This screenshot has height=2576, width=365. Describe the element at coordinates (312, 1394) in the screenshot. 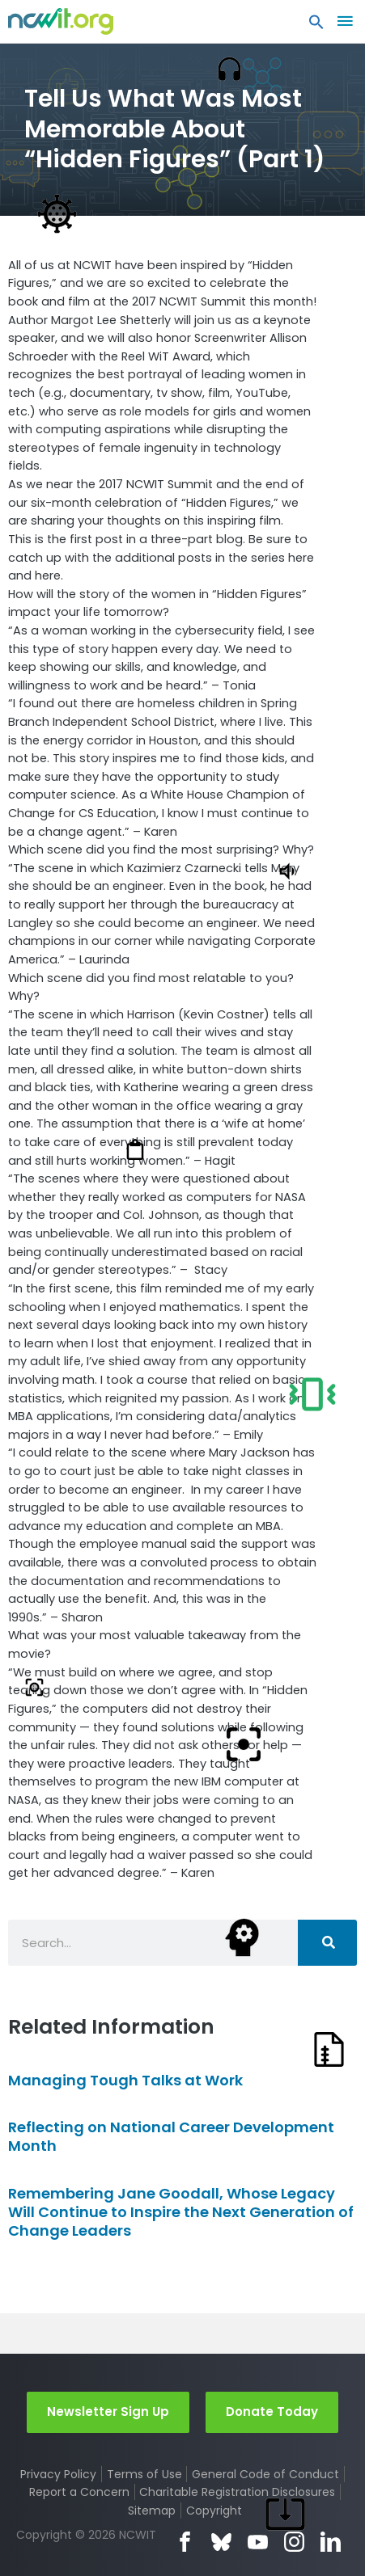

I see `toggle phone vibration mode` at that location.